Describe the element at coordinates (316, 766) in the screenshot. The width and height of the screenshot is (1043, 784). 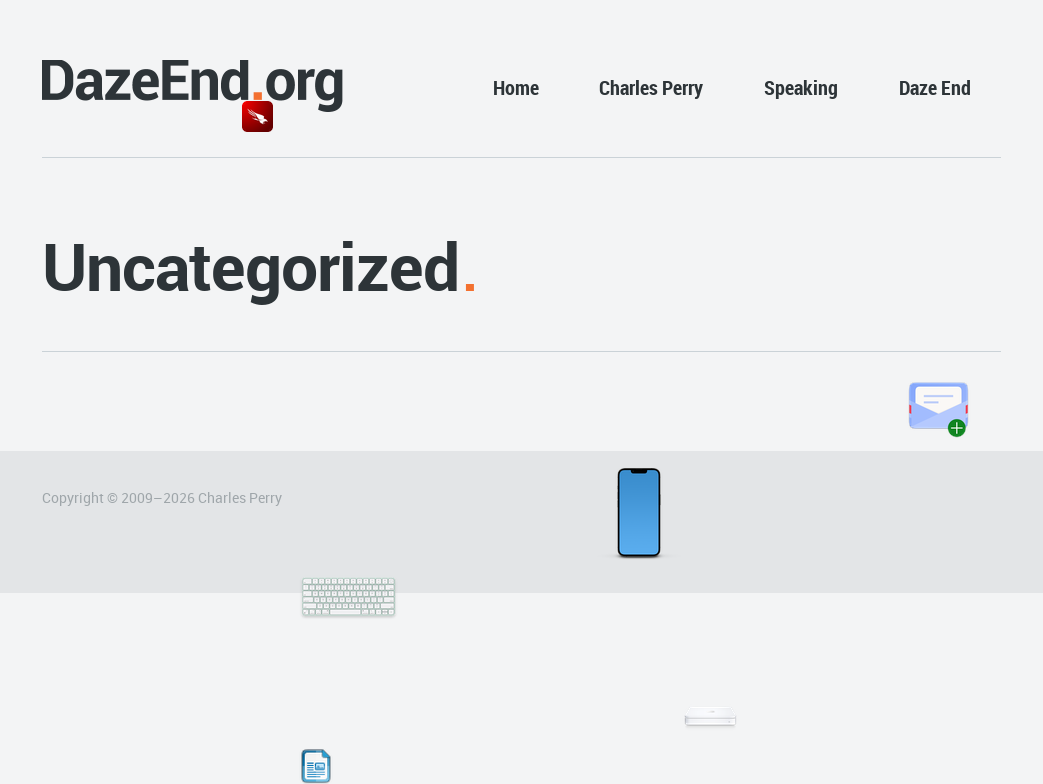
I see `open a libreoffice writer text document` at that location.